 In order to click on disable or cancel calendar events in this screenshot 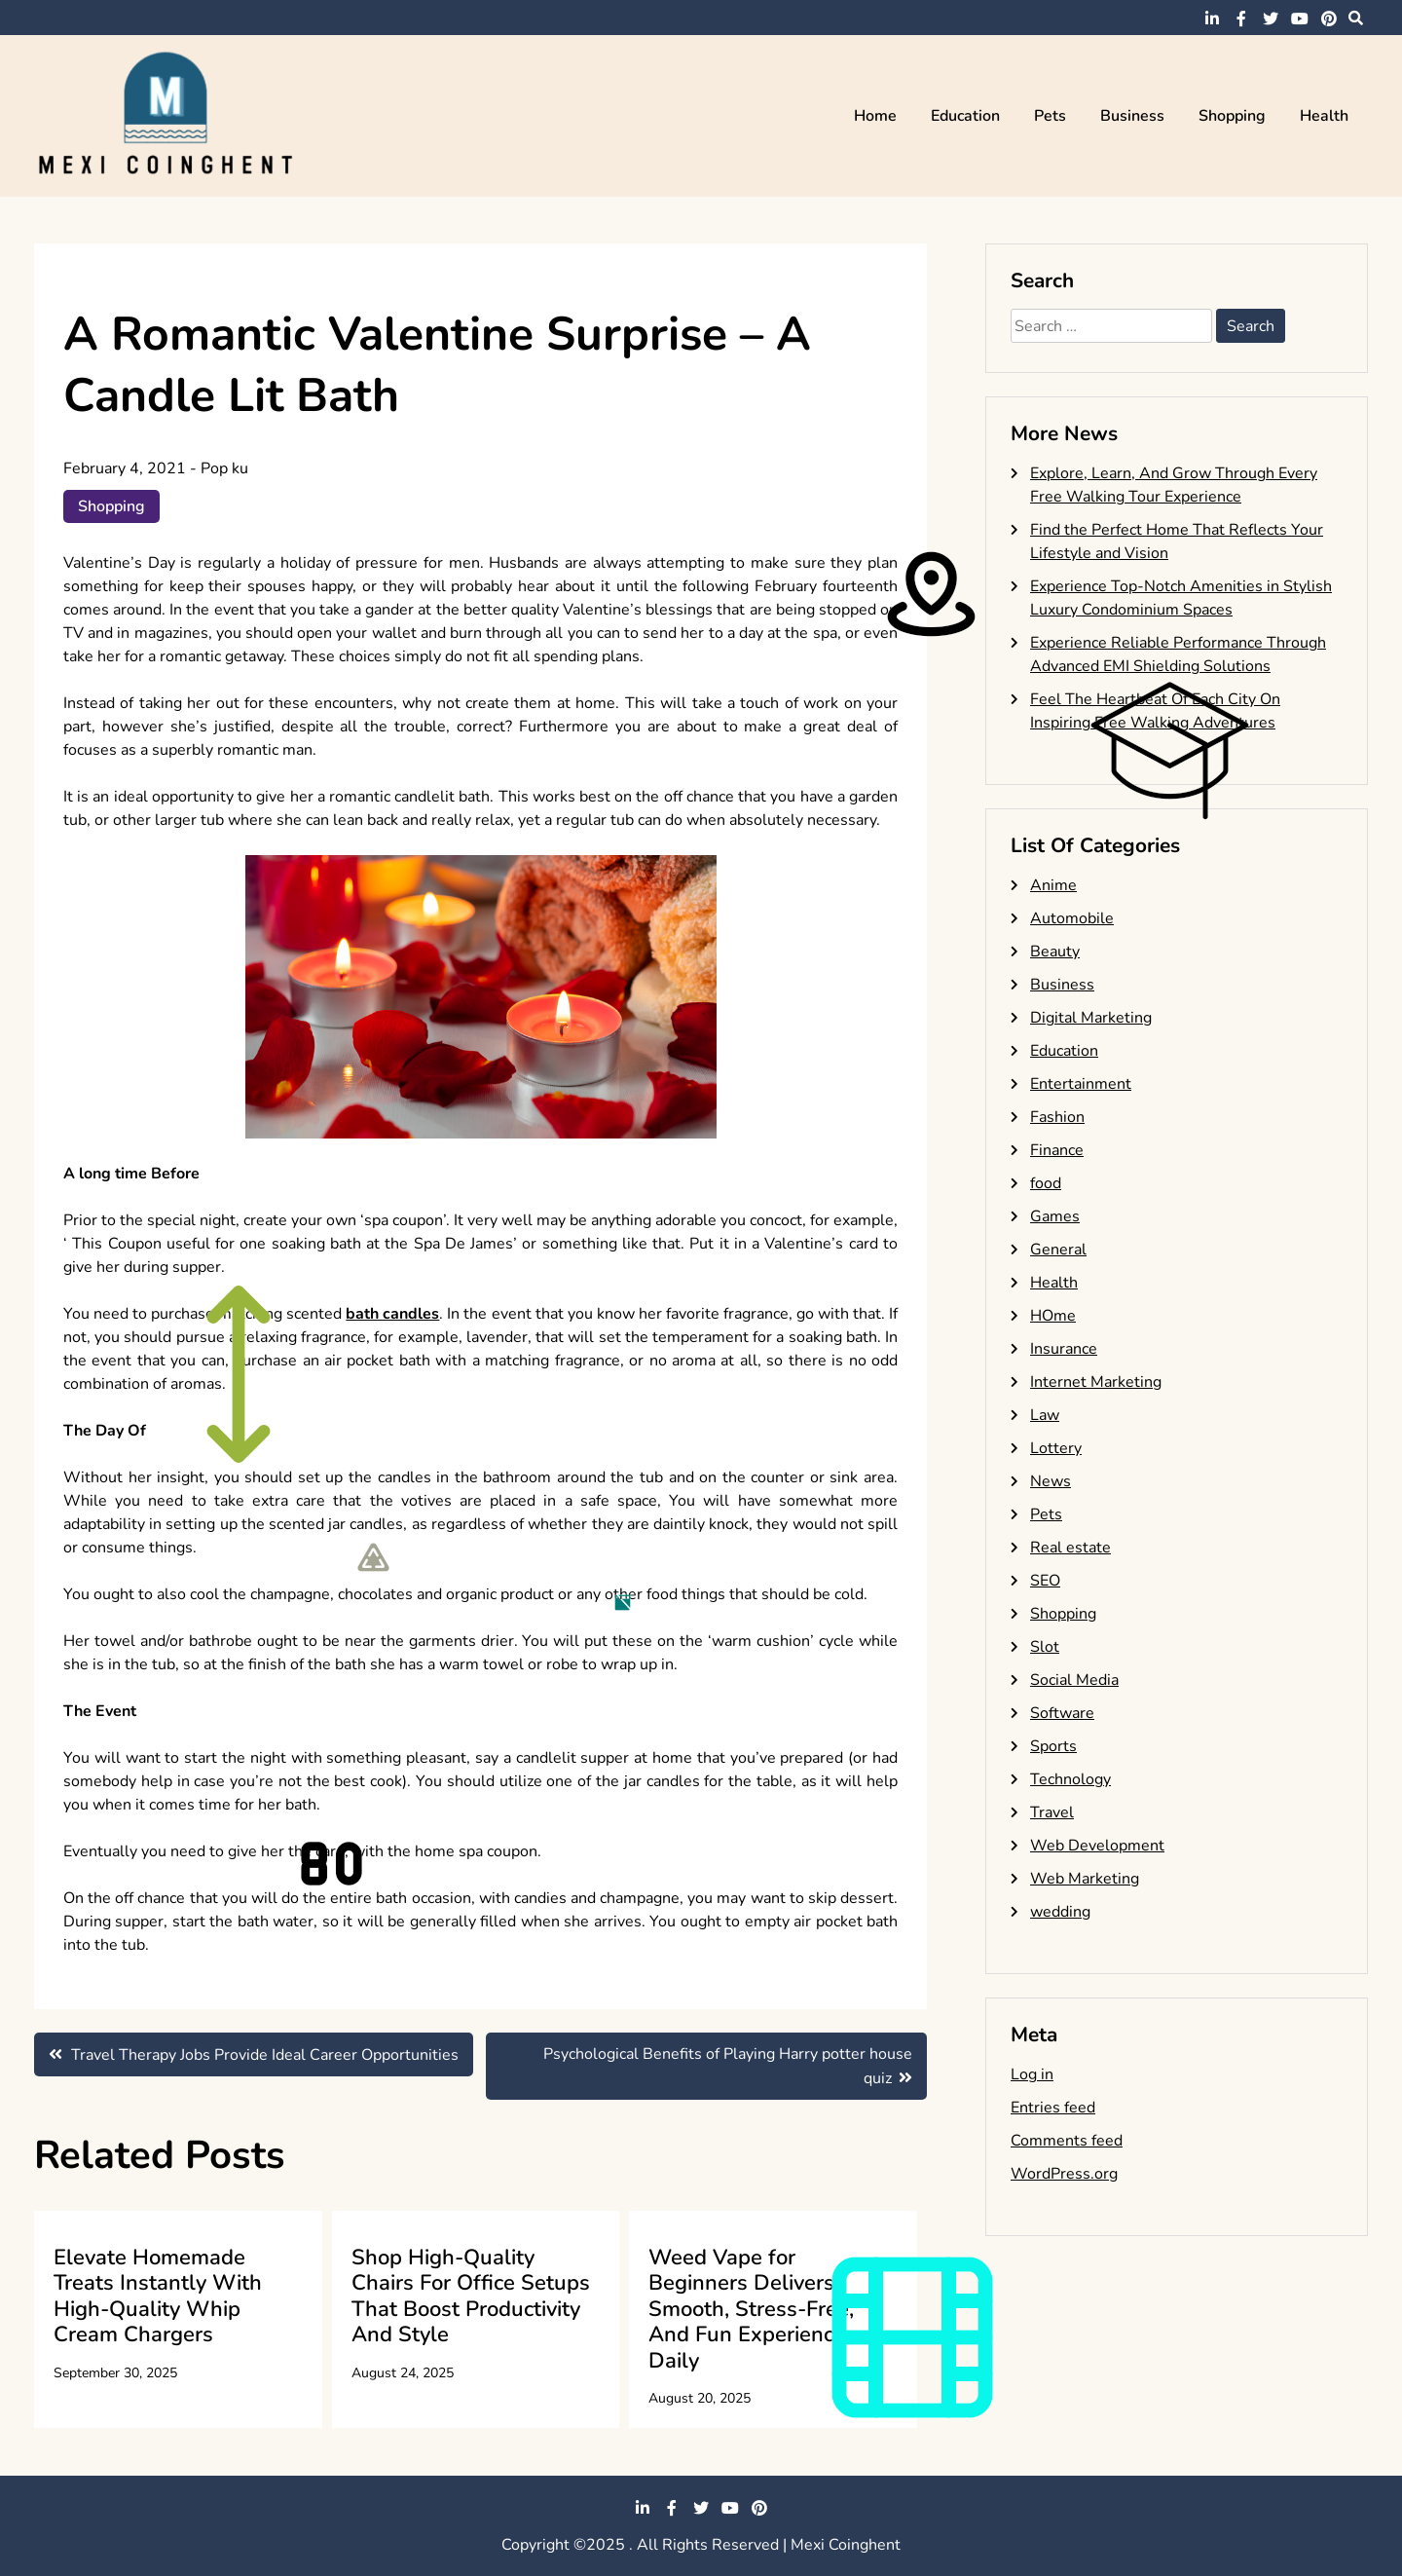, I will do `click(622, 1602)`.